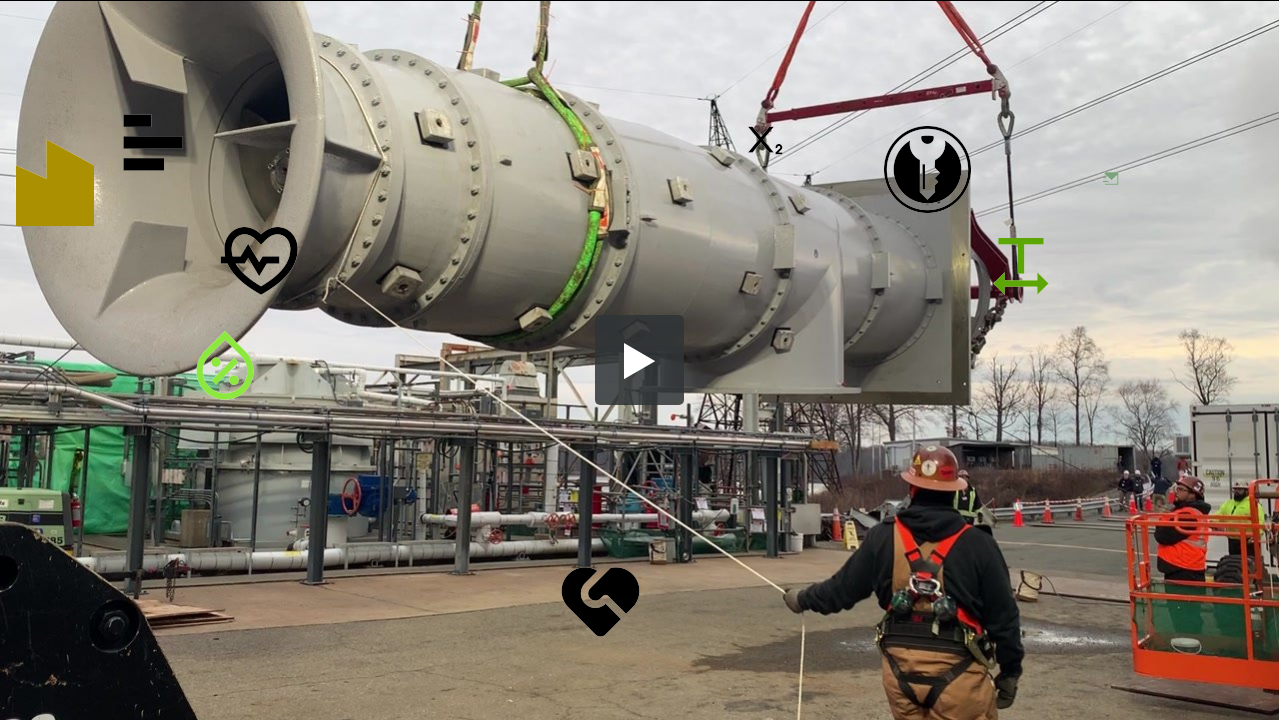  I want to click on view building or property details, so click(55, 187).